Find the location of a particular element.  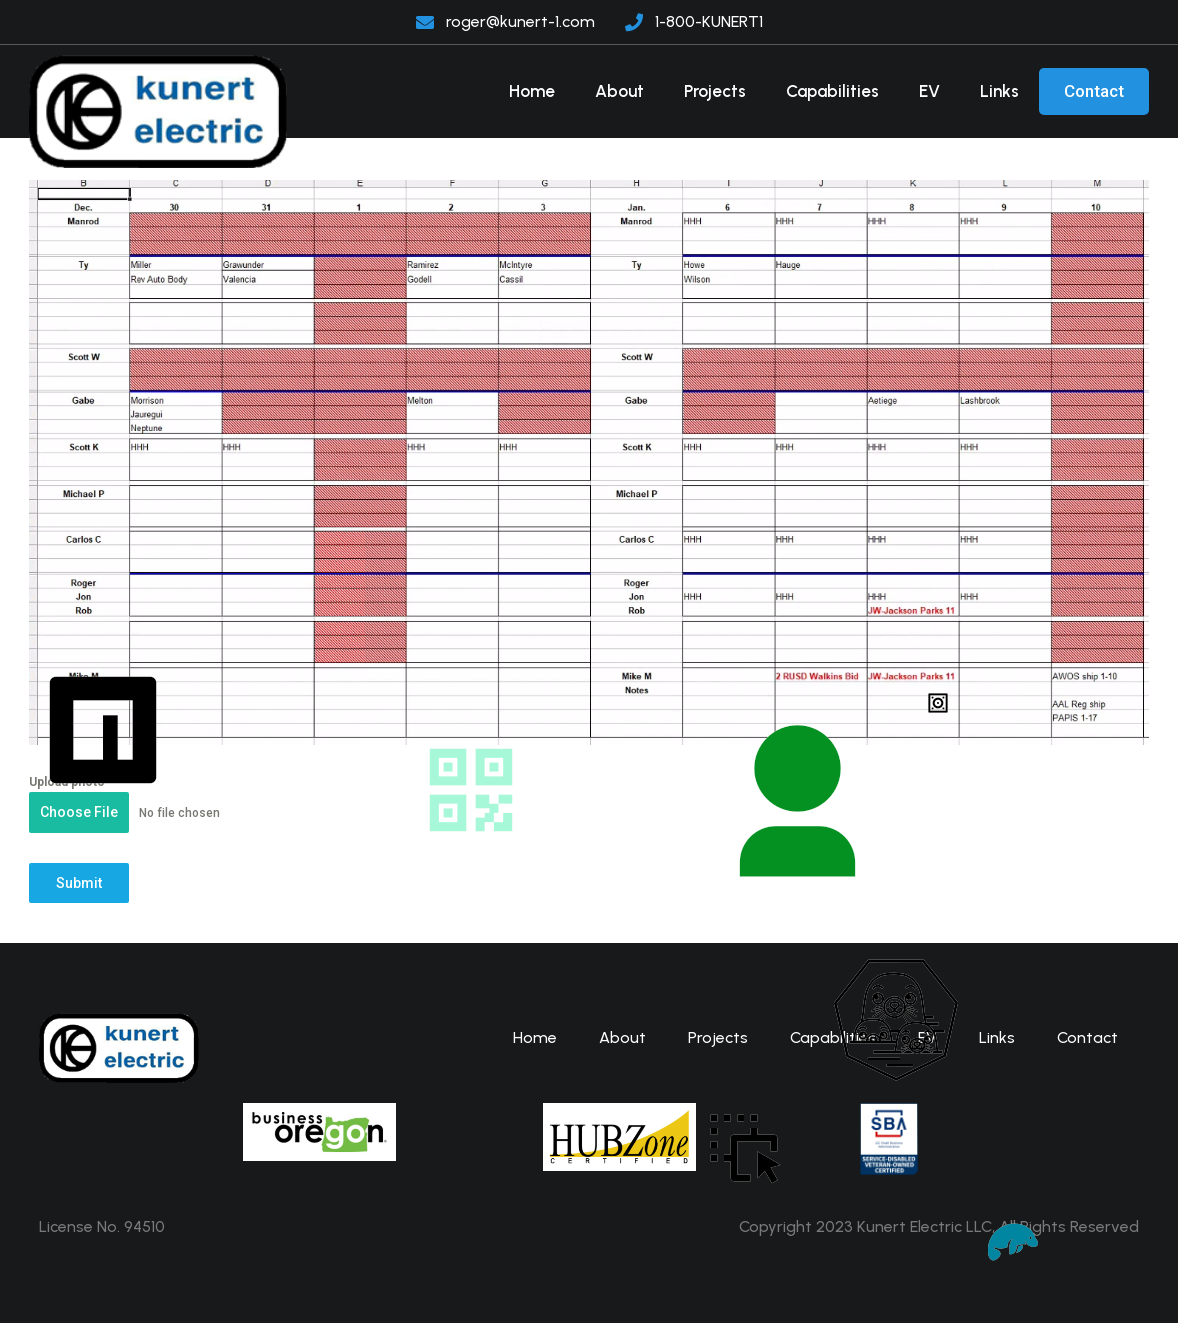

view your profile is located at coordinates (797, 804).